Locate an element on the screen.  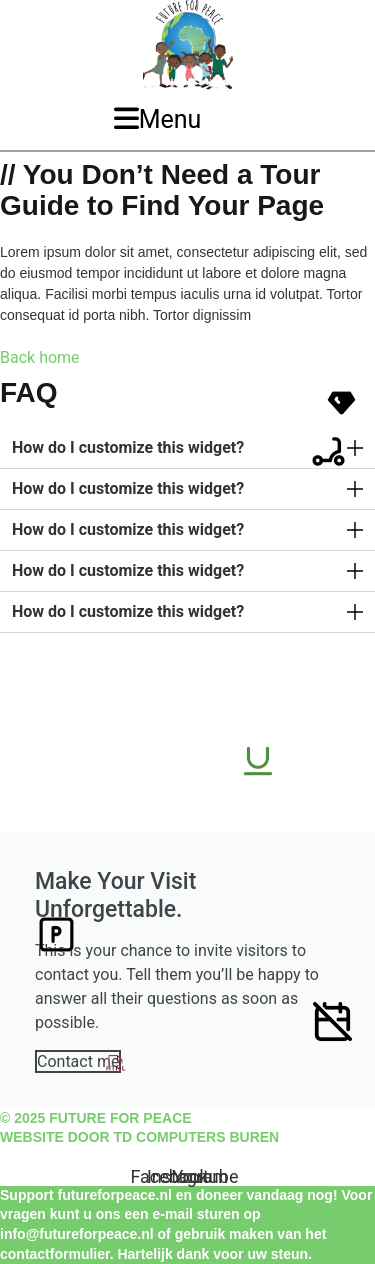
apply underline formatting to selected text is located at coordinates (258, 761).